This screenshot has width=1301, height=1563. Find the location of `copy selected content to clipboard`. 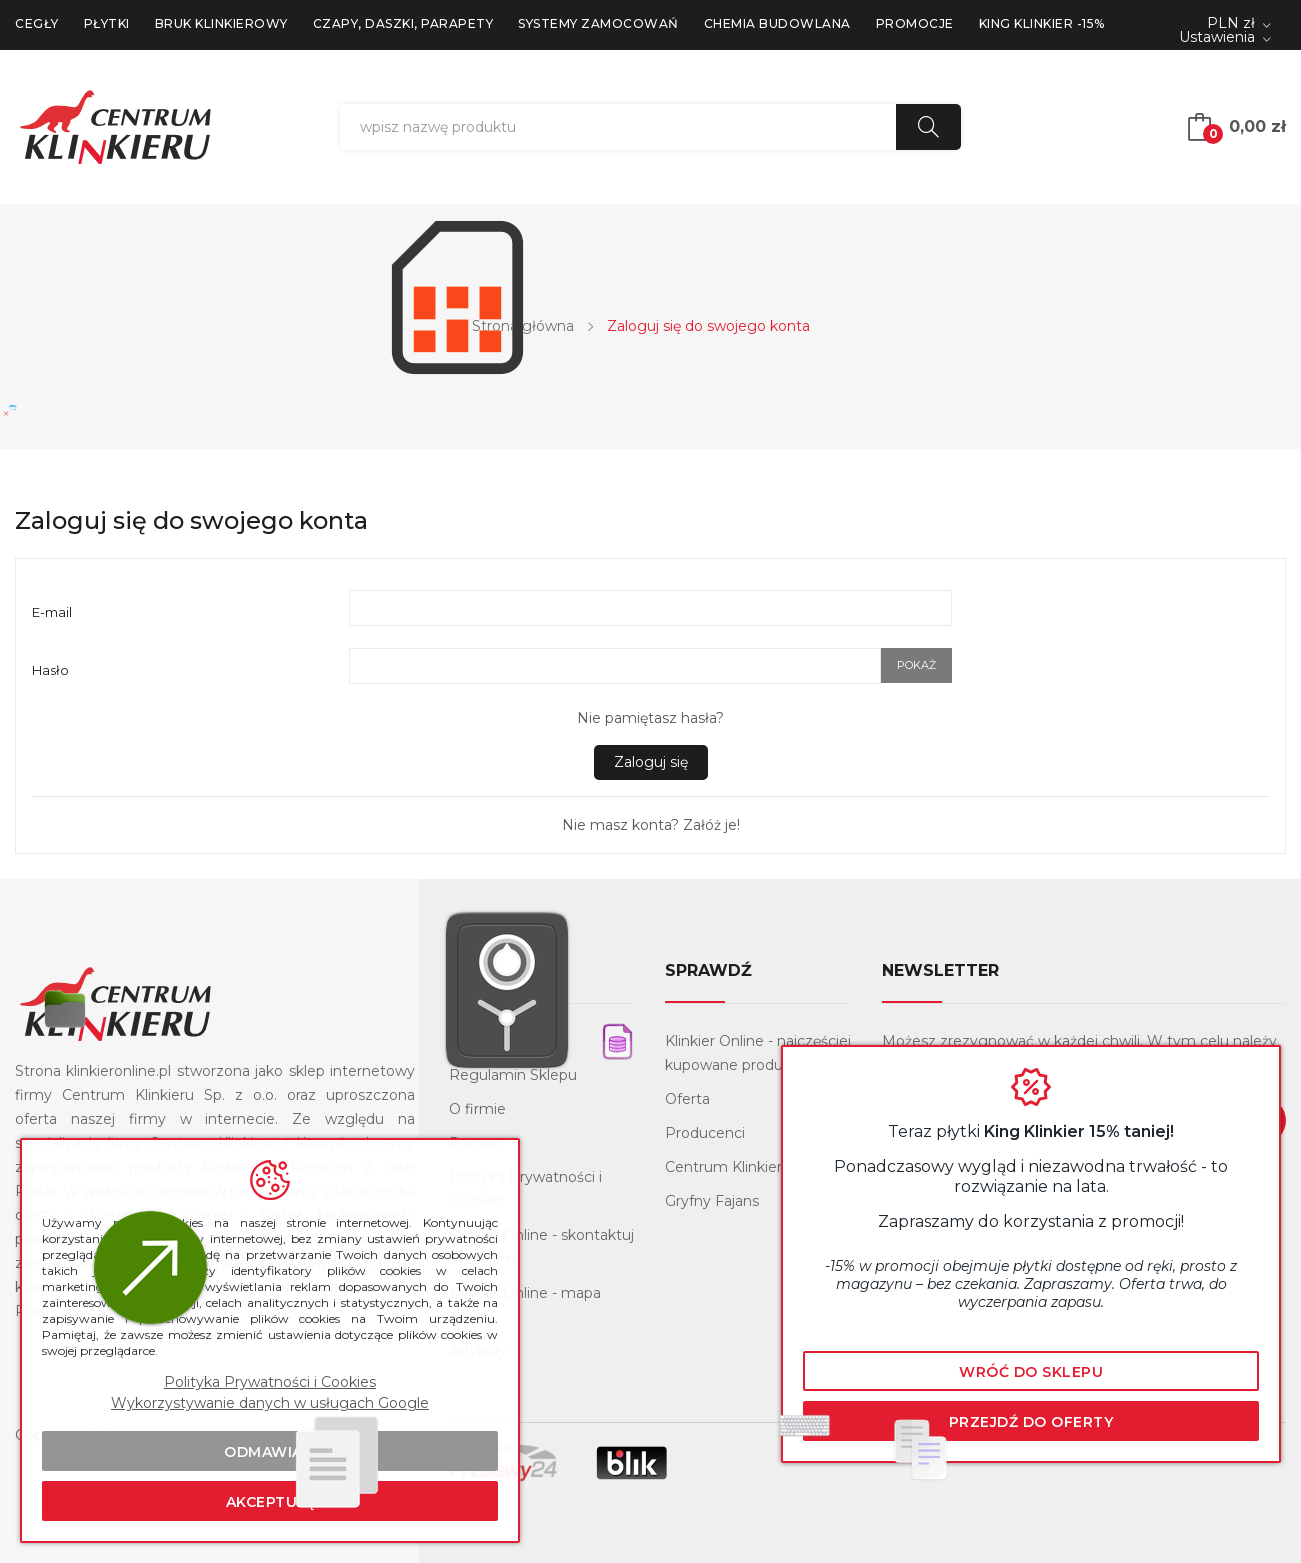

copy selected content to clipboard is located at coordinates (920, 1449).